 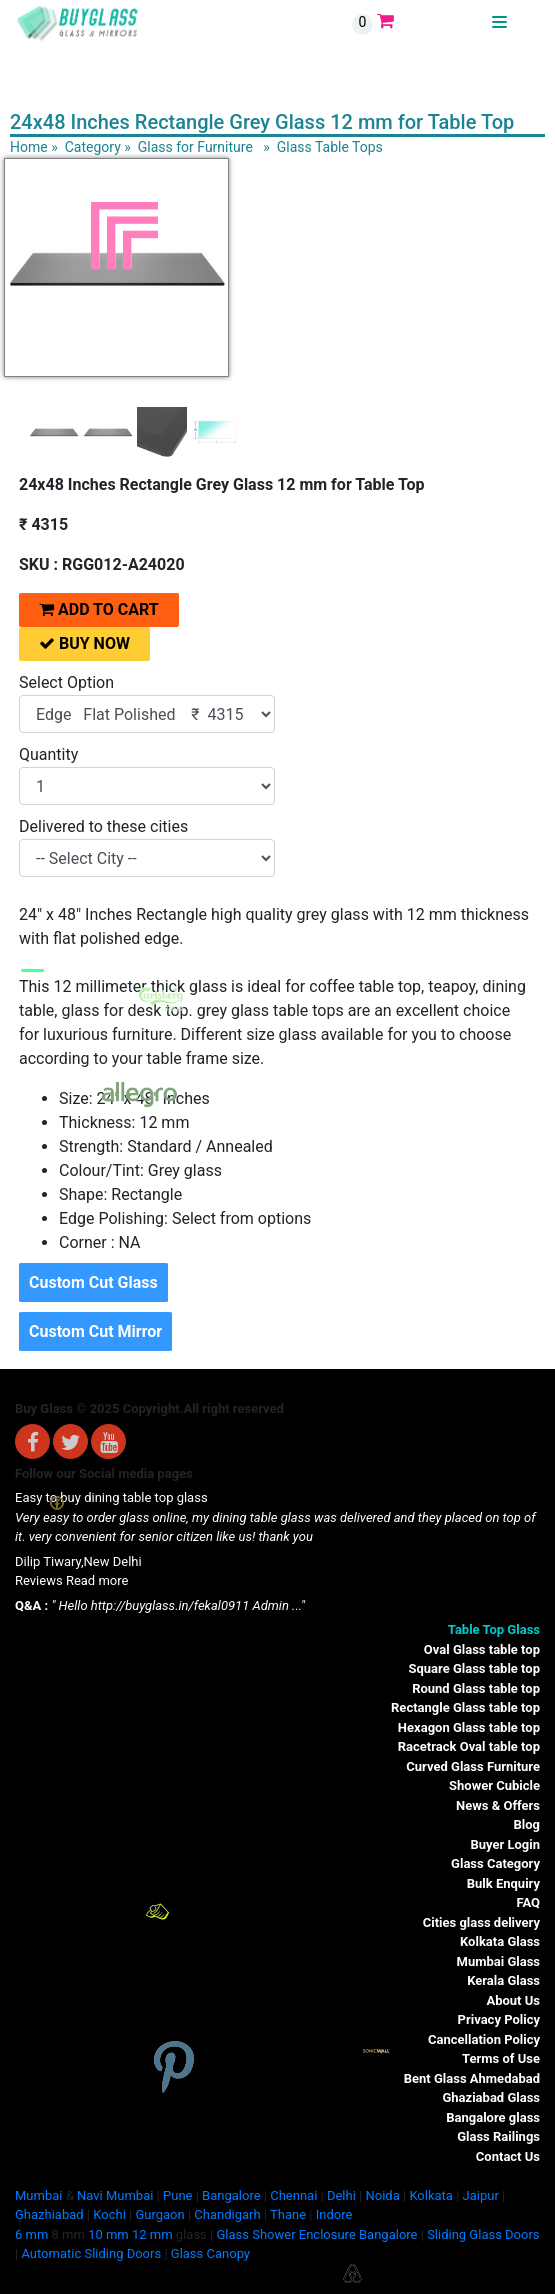 What do you see at coordinates (57, 1503) in the screenshot?
I see `connect with Facebook` at bounding box center [57, 1503].